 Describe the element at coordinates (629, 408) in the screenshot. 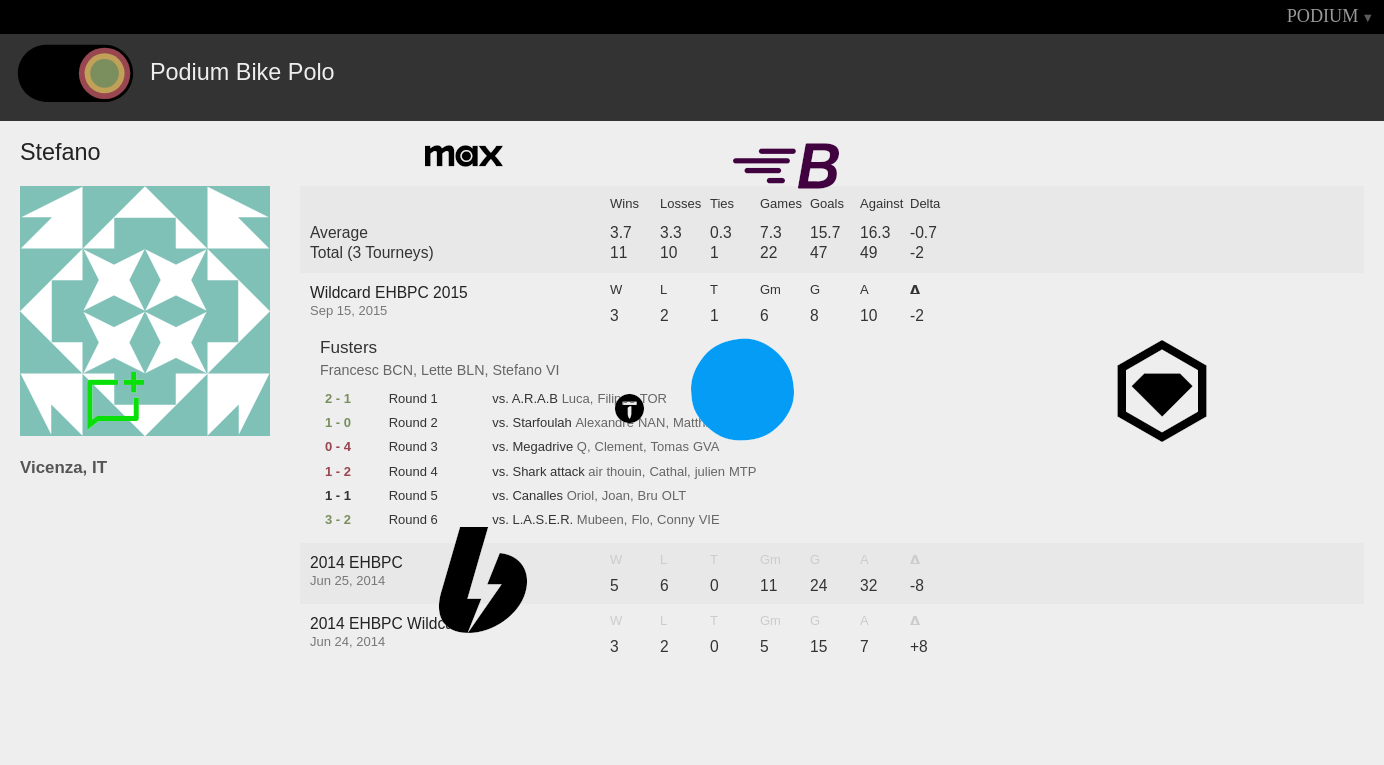

I see `open the Thumbtack app` at that location.